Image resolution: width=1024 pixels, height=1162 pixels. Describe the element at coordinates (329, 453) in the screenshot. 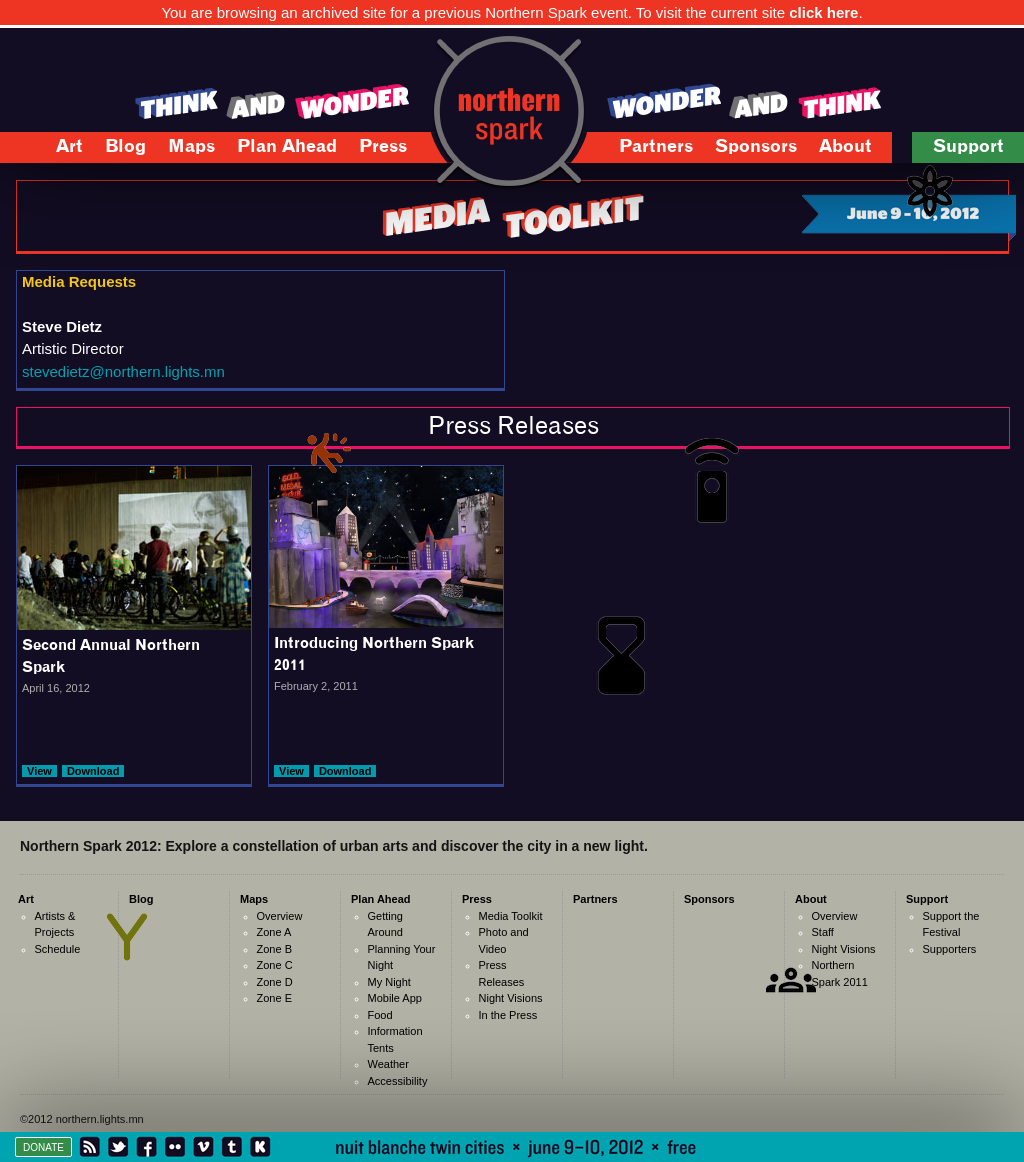

I see `indicates a slip, trip, or fall hazard warning` at that location.